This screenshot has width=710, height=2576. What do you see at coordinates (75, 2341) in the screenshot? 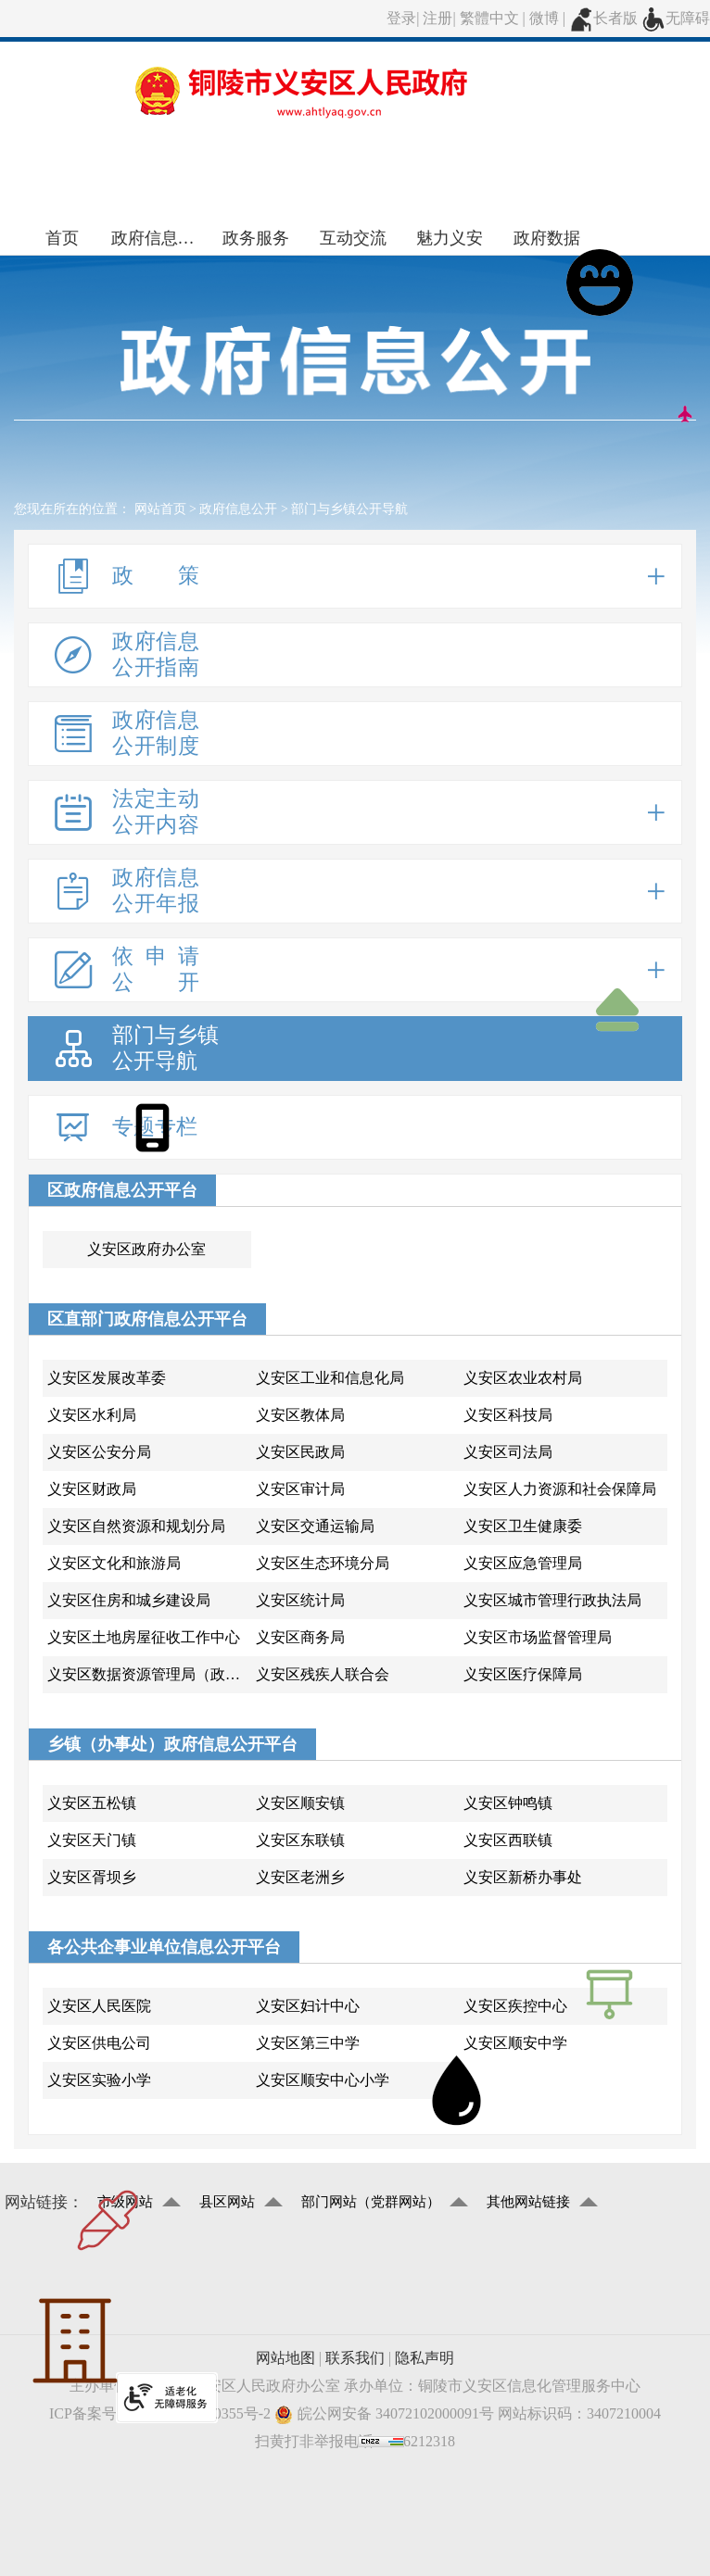
I see `view company or business profile` at bounding box center [75, 2341].